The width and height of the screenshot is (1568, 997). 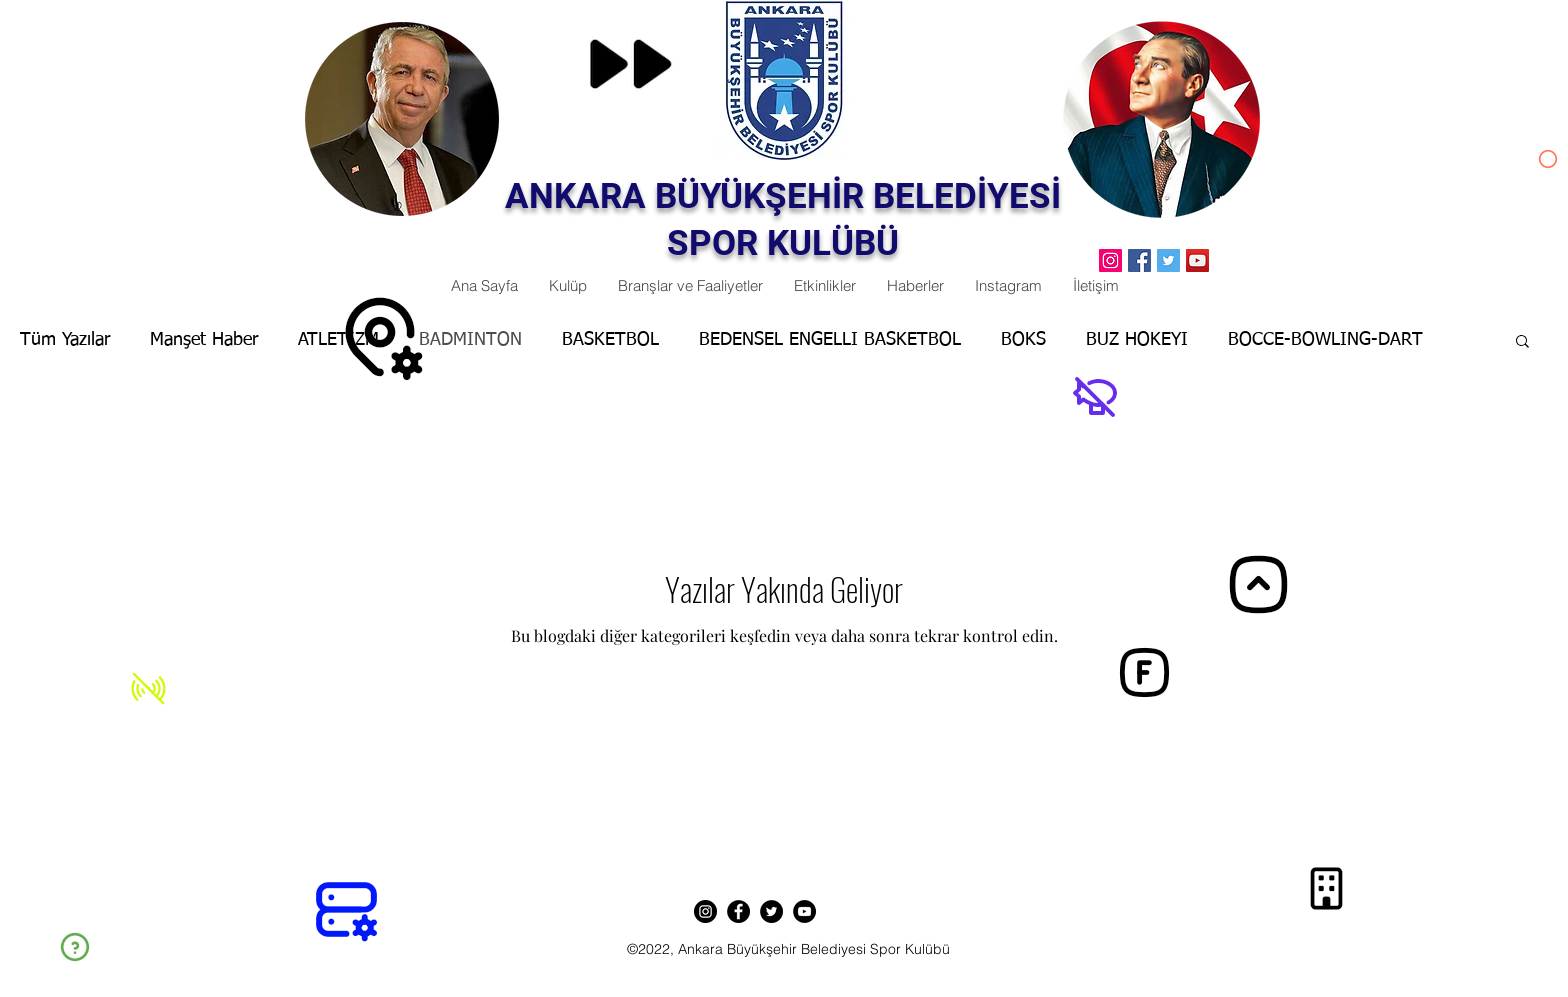 I want to click on indicates dry clean only care instruction, so click(x=1548, y=159).